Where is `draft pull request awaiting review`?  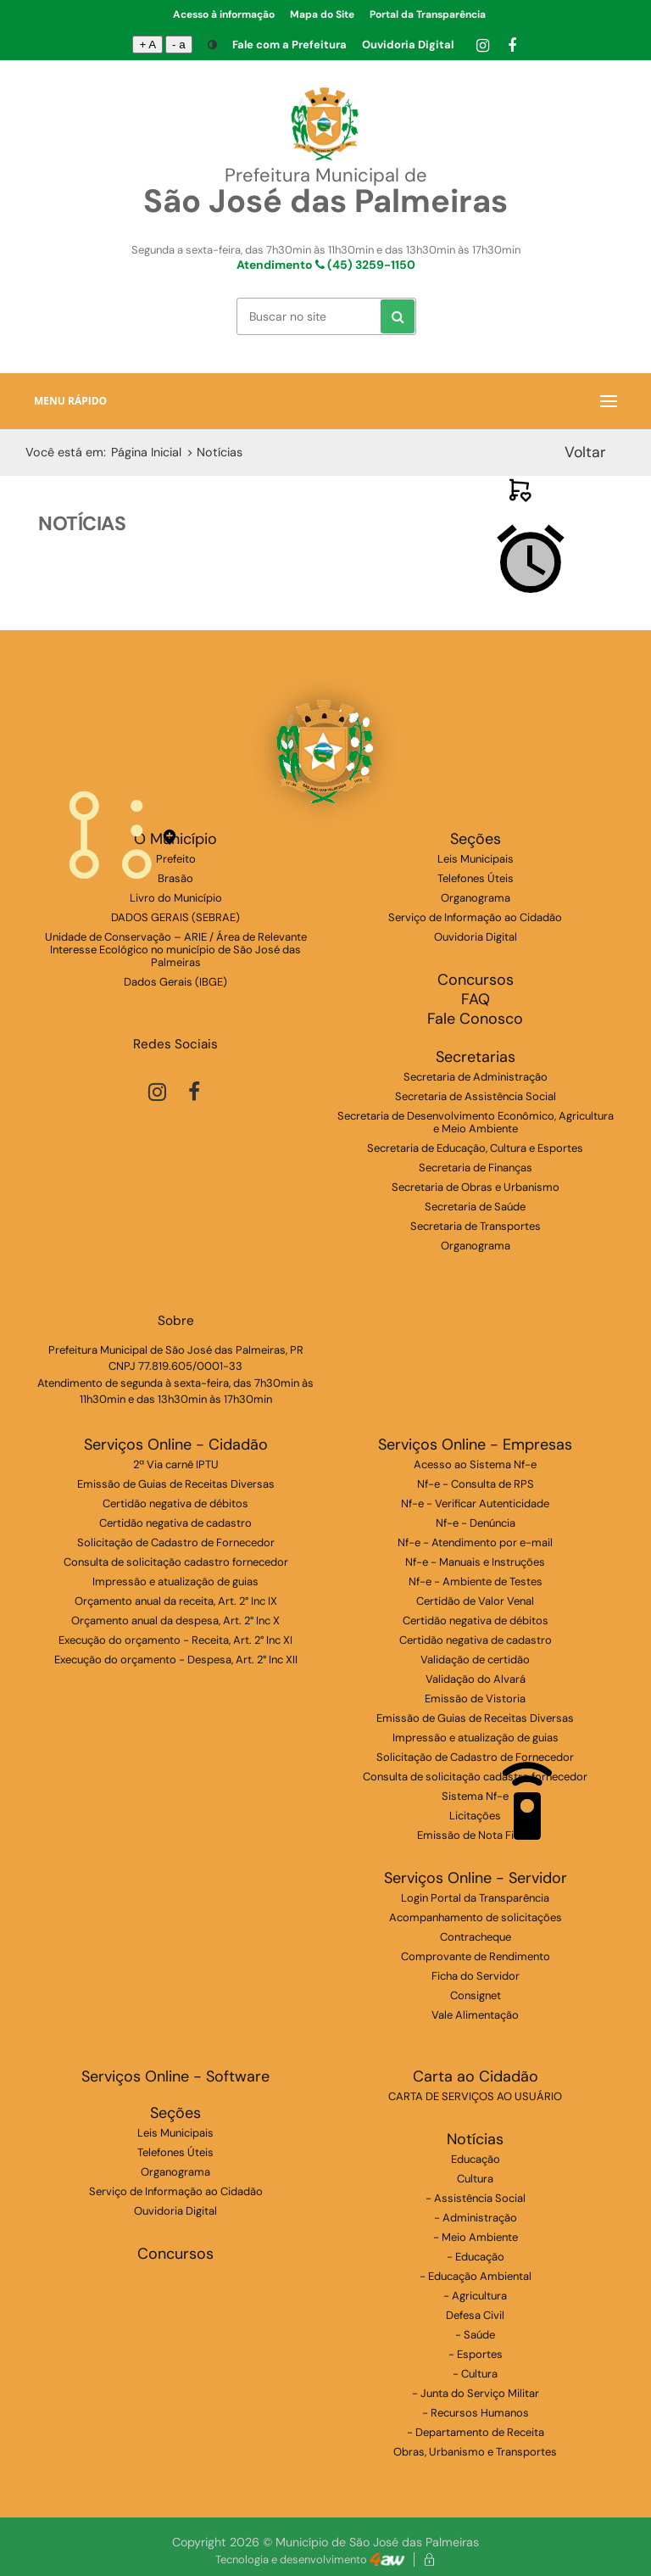
draft pull request awaiting review is located at coordinates (110, 832).